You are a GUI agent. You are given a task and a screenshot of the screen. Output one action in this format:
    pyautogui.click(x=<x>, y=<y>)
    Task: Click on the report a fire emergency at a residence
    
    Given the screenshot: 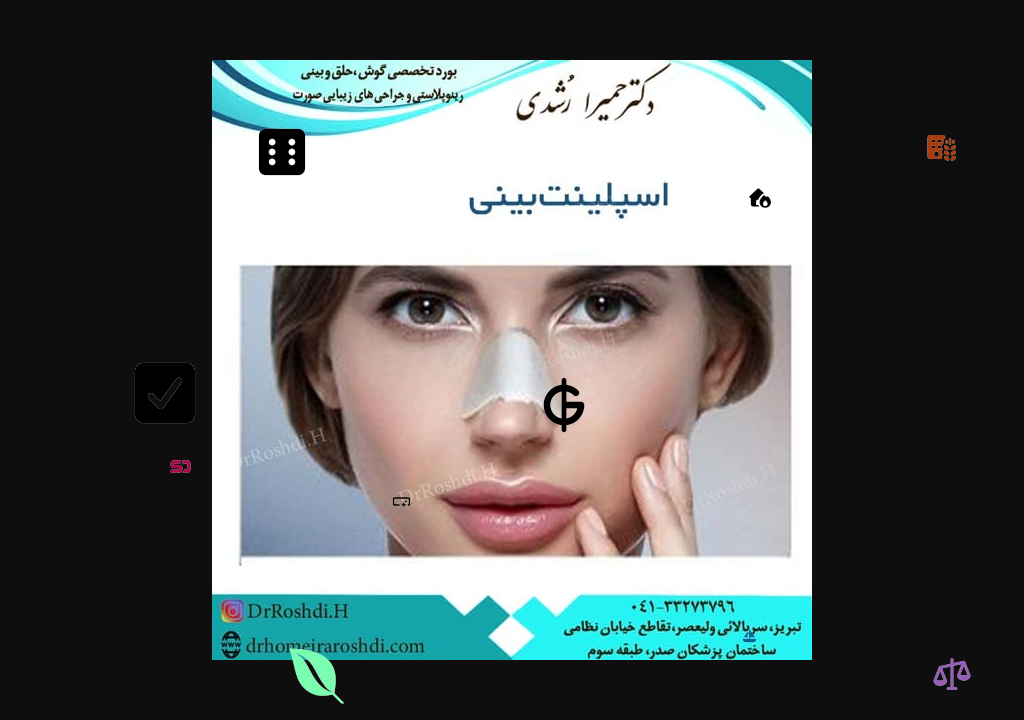 What is the action you would take?
    pyautogui.click(x=759, y=197)
    